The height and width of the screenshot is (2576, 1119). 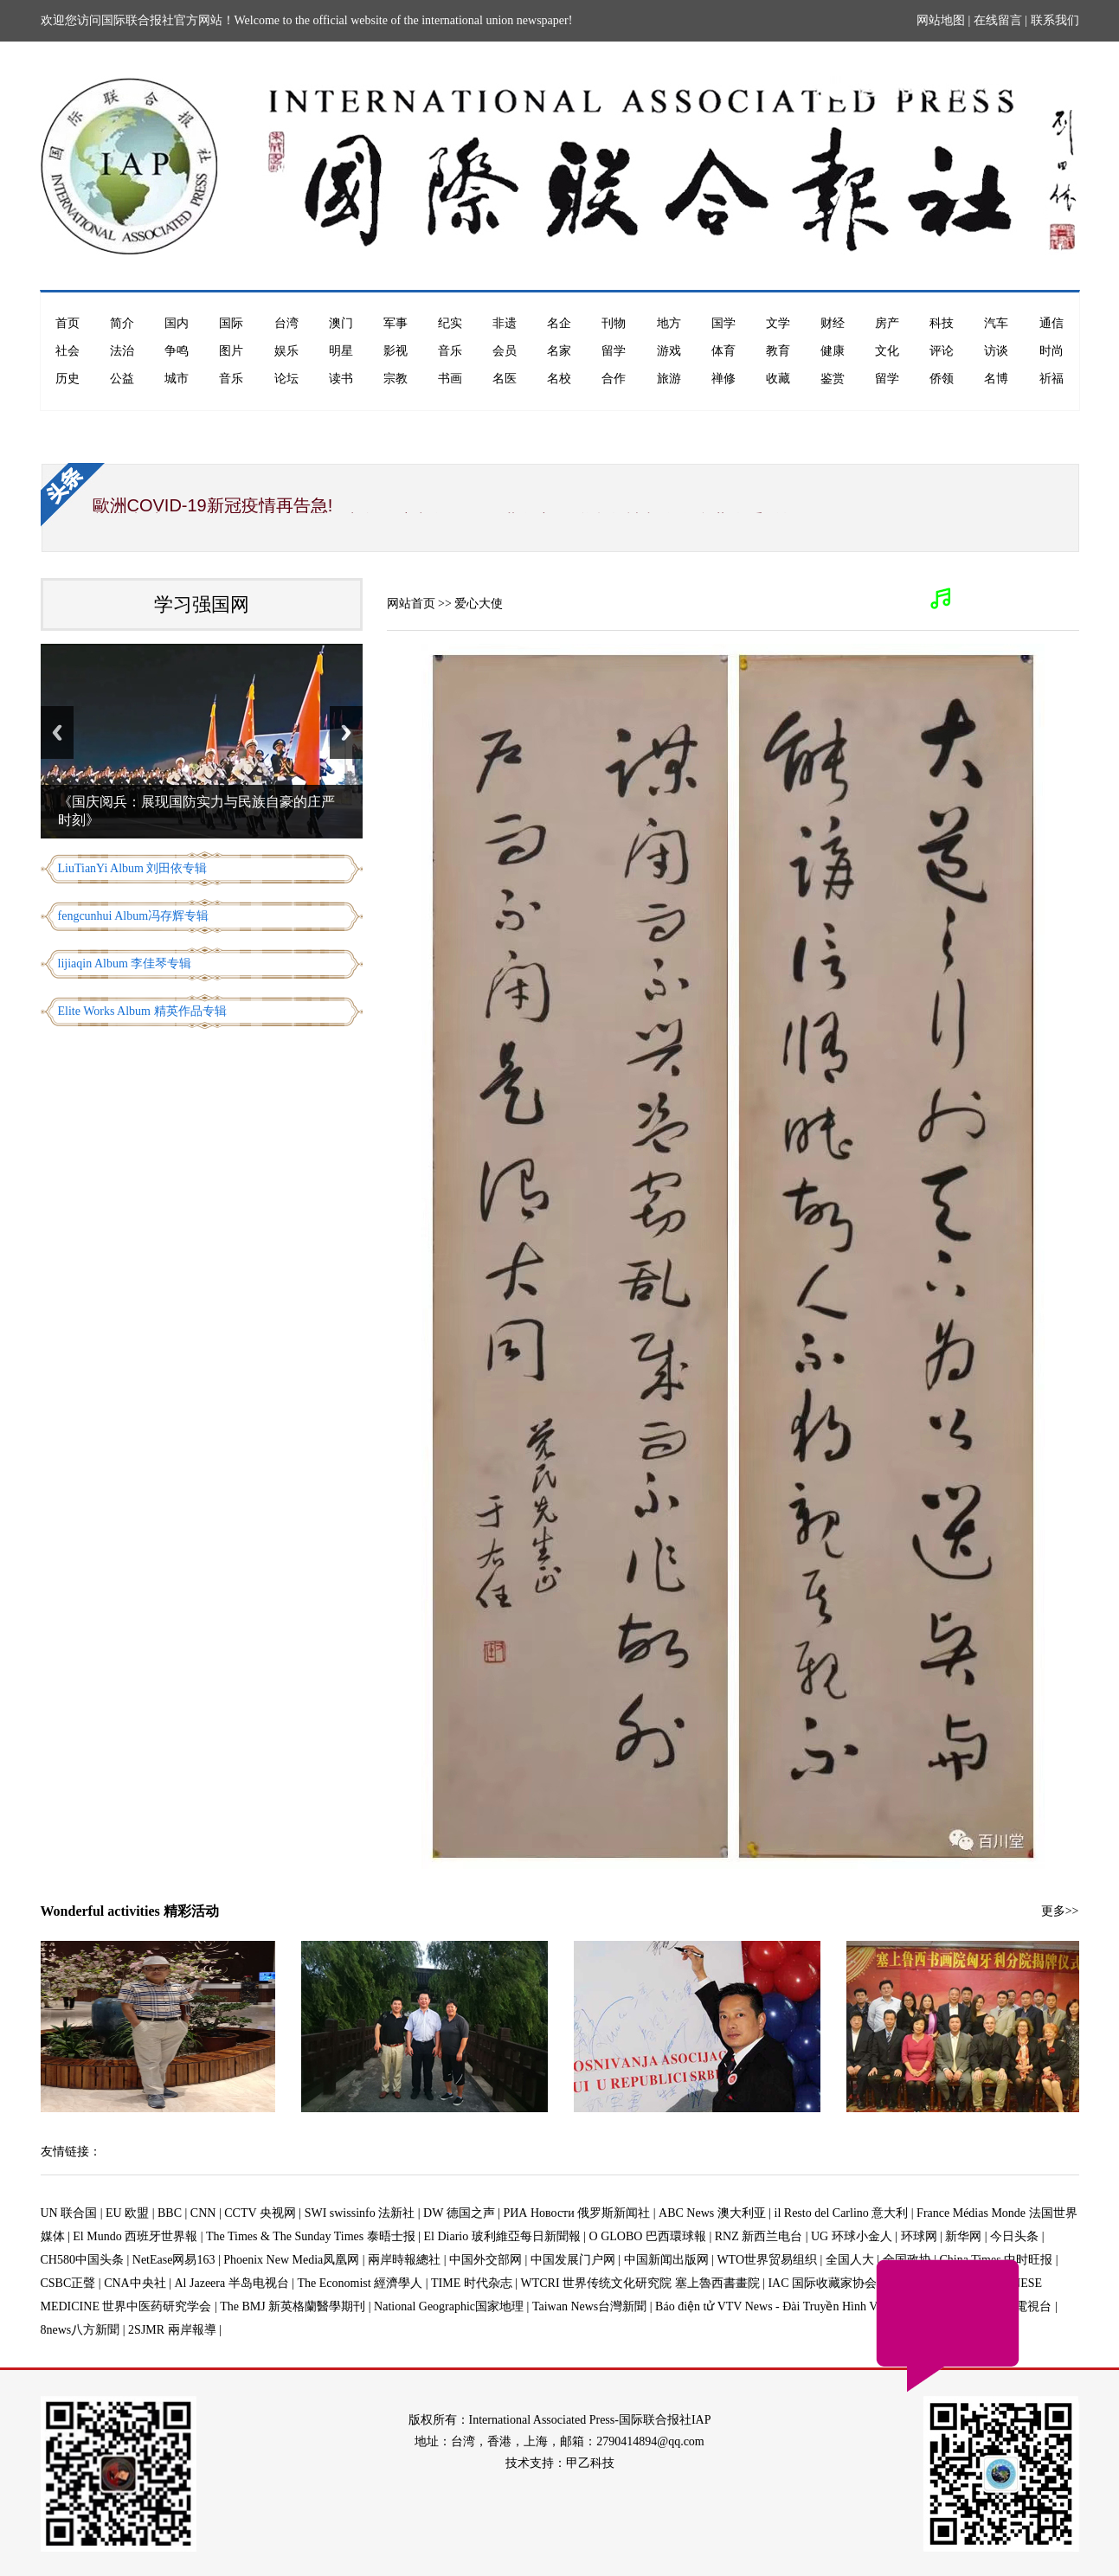 What do you see at coordinates (942, 599) in the screenshot?
I see `access music library or audio files` at bounding box center [942, 599].